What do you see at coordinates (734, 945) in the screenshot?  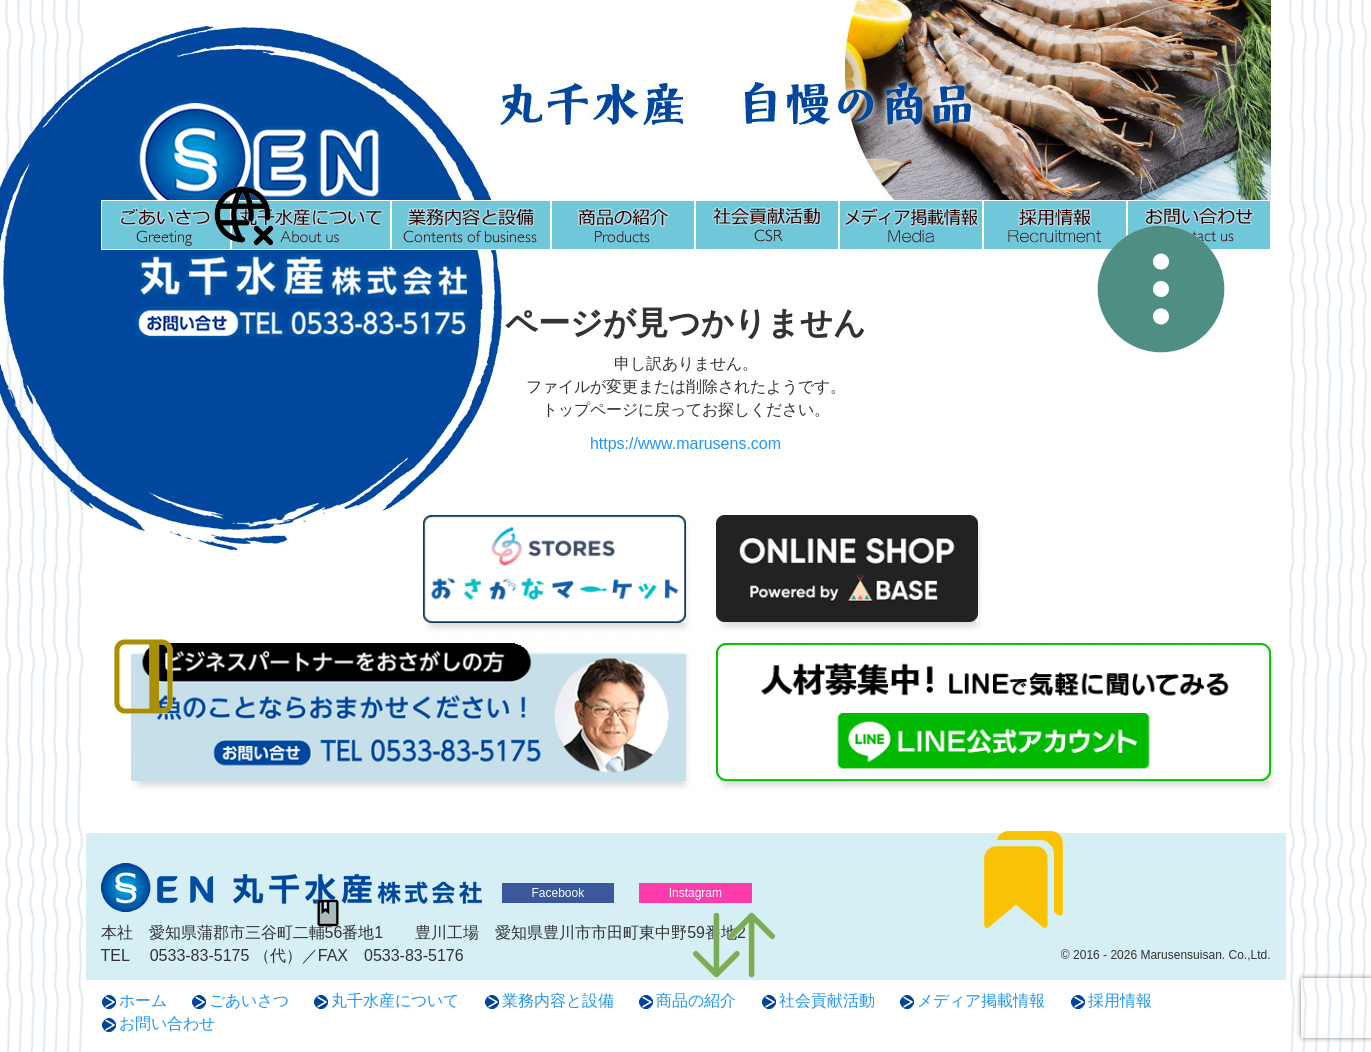 I see `swap or reorder items vertically` at bounding box center [734, 945].